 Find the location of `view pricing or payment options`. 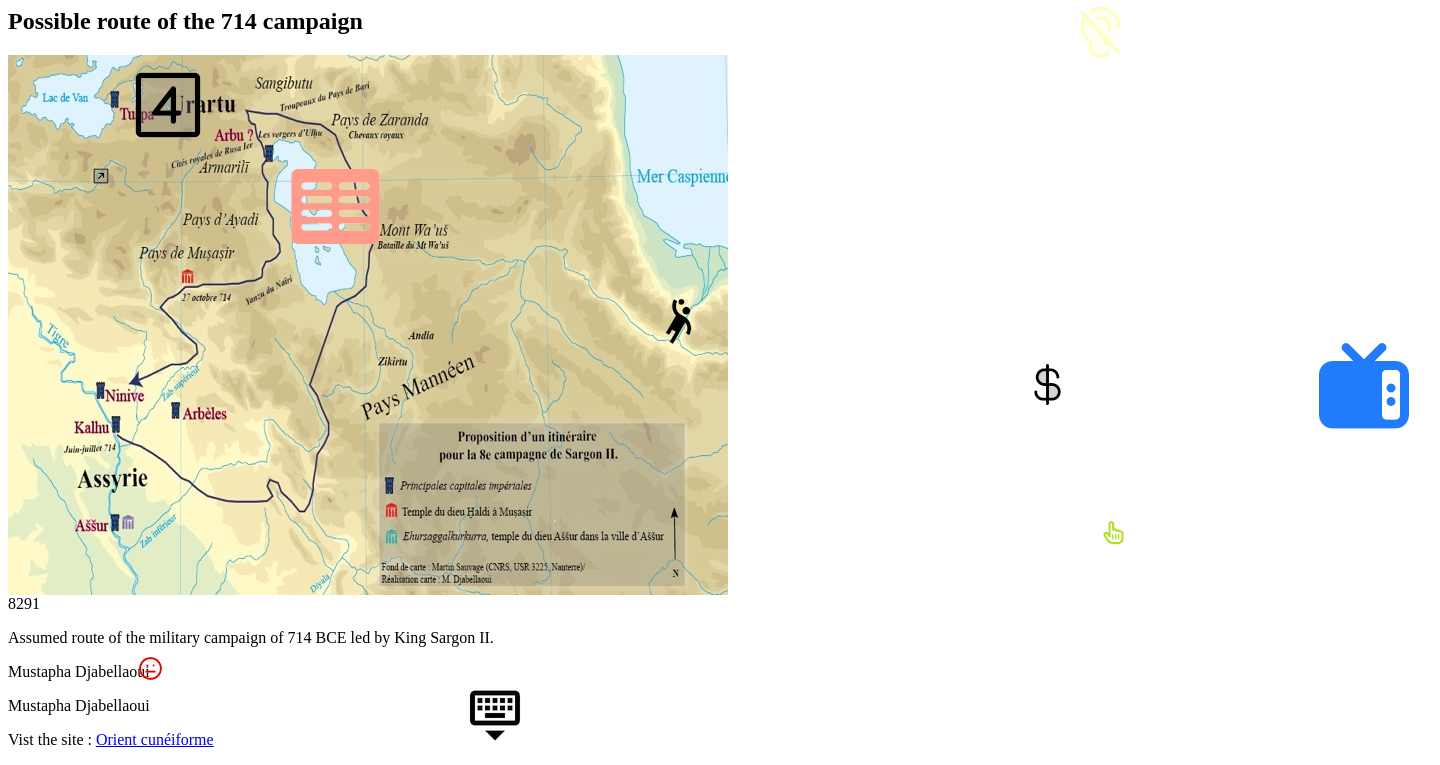

view pricing or payment options is located at coordinates (1047, 384).